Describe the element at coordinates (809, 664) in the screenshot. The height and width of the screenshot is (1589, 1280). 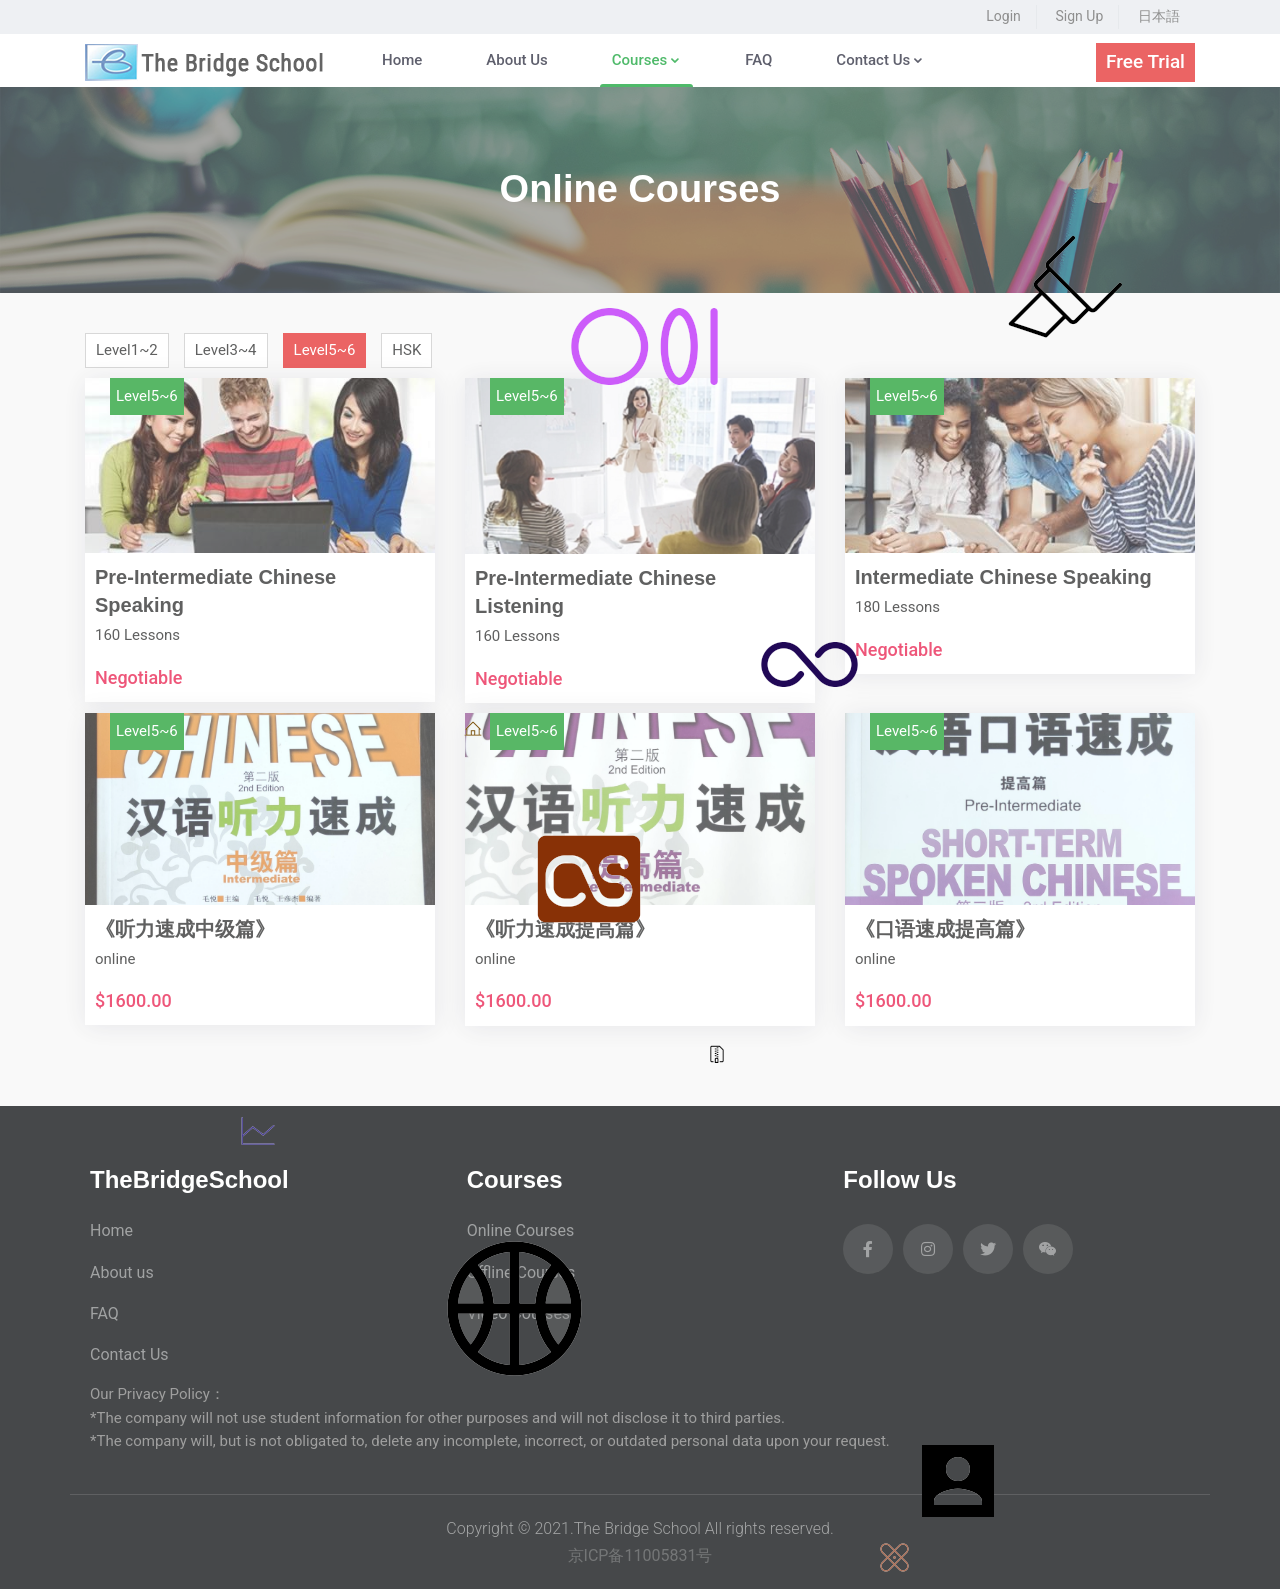
I see `indicates unlimited or infinite content` at that location.